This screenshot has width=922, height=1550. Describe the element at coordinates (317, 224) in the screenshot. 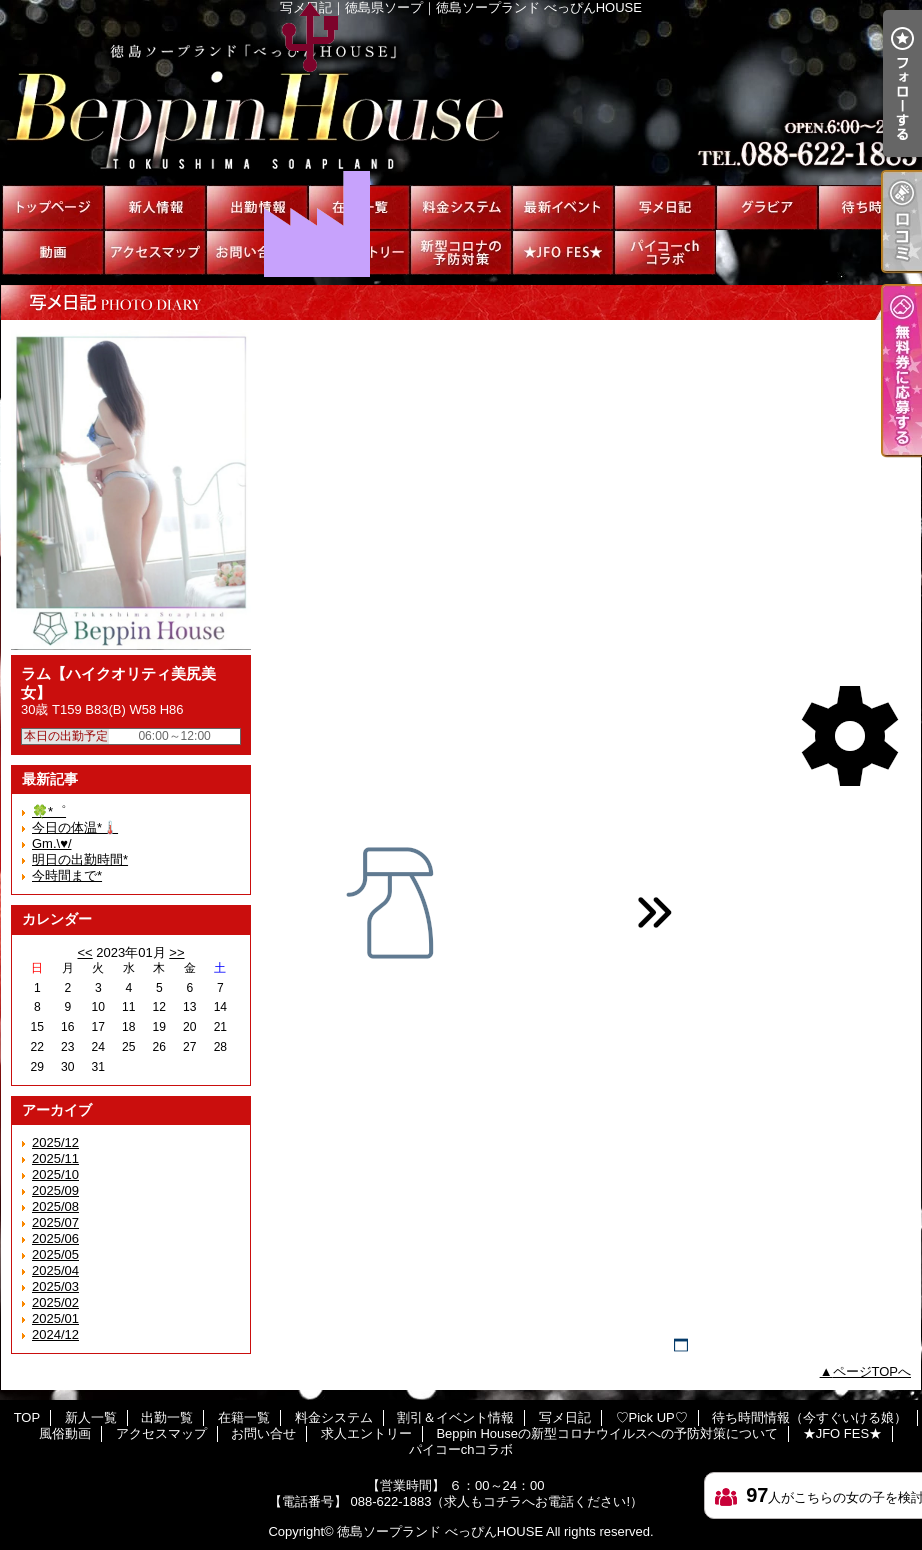

I see `view manufacturing or production settings` at that location.